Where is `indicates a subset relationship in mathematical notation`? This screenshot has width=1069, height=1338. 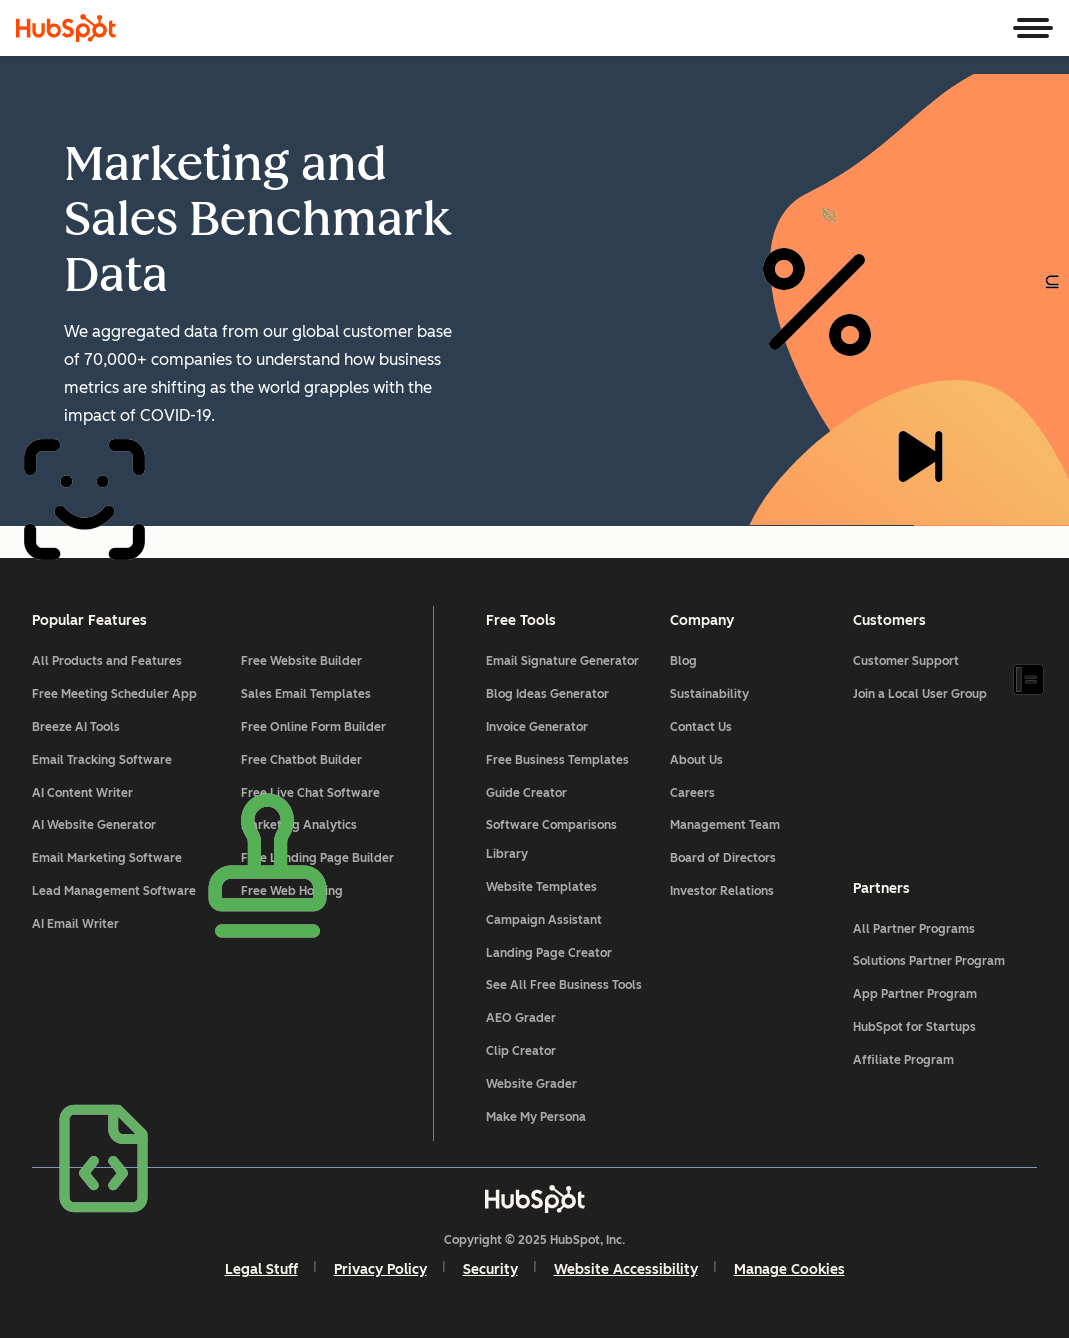 indicates a subset relationship in mathematical notation is located at coordinates (1052, 281).